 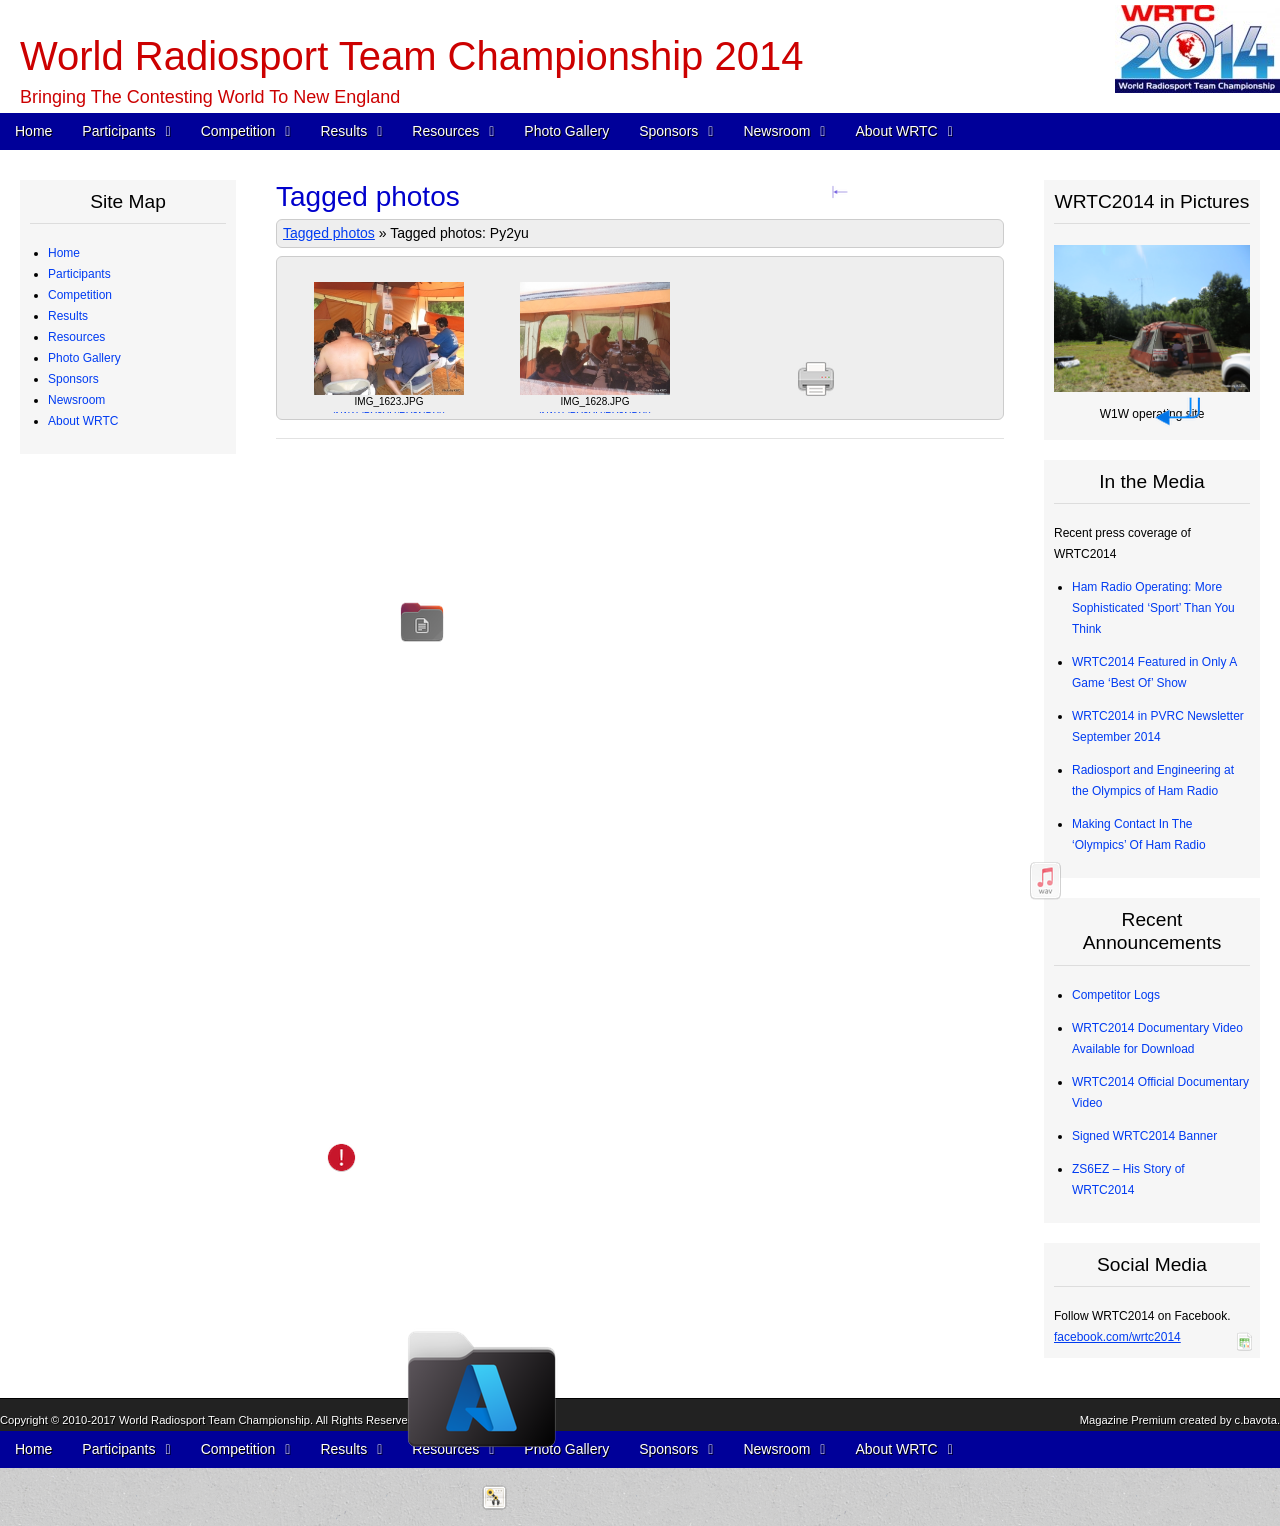 What do you see at coordinates (840, 192) in the screenshot?
I see `go to the first item in a list or sequence` at bounding box center [840, 192].